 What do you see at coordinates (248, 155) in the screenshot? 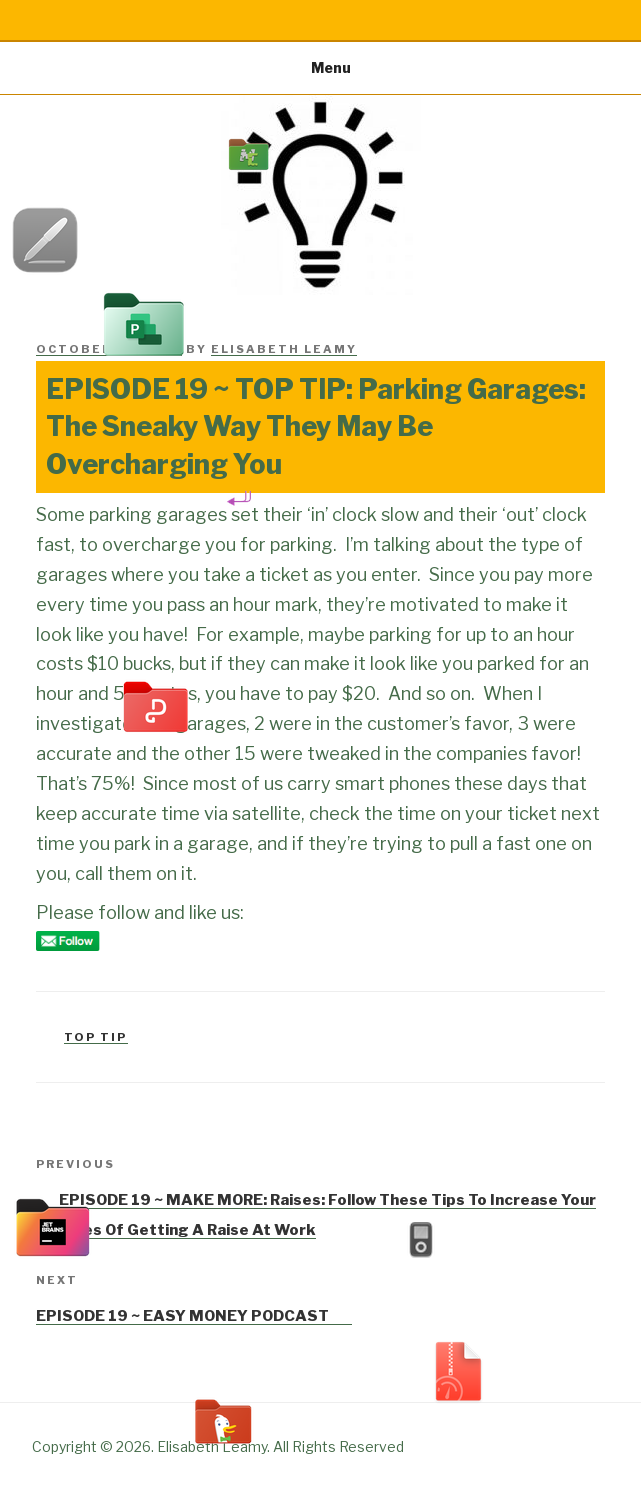
I see `open mcreator project files folder` at bounding box center [248, 155].